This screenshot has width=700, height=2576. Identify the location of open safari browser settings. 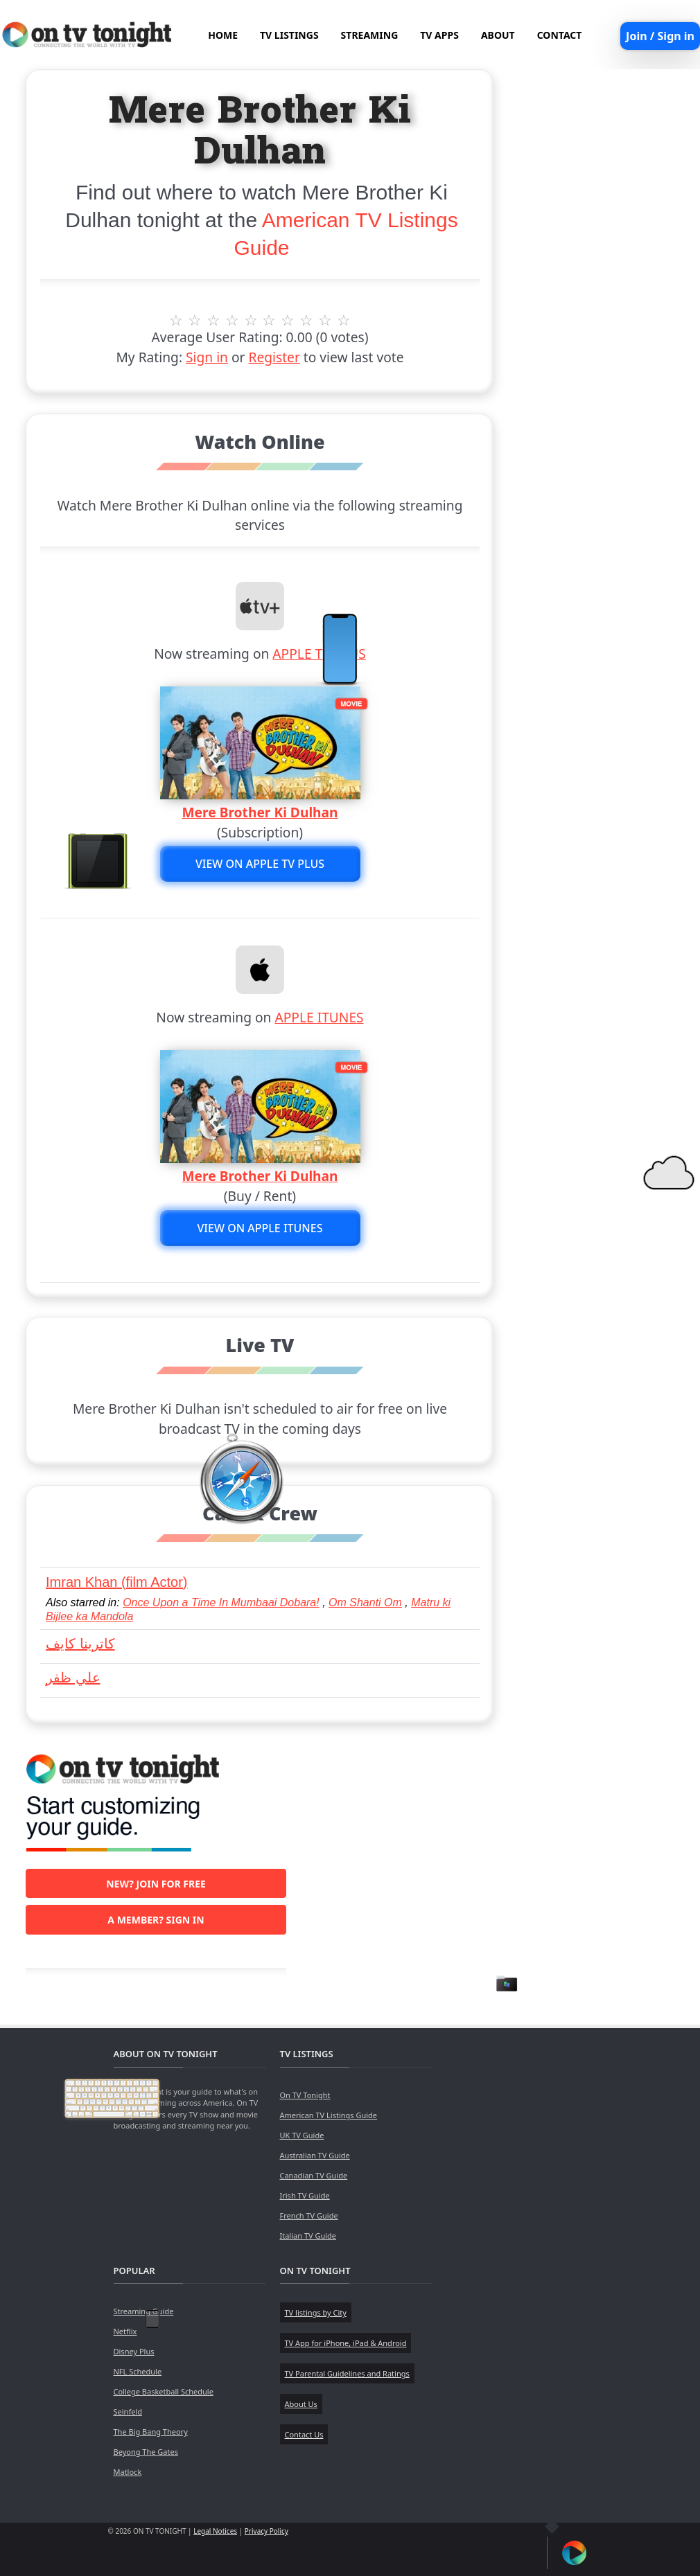
(241, 1479).